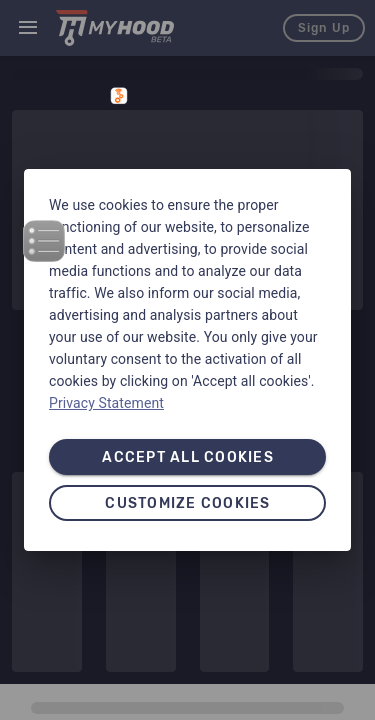 Image resolution: width=375 pixels, height=720 pixels. I want to click on open the reminders app, so click(44, 241).